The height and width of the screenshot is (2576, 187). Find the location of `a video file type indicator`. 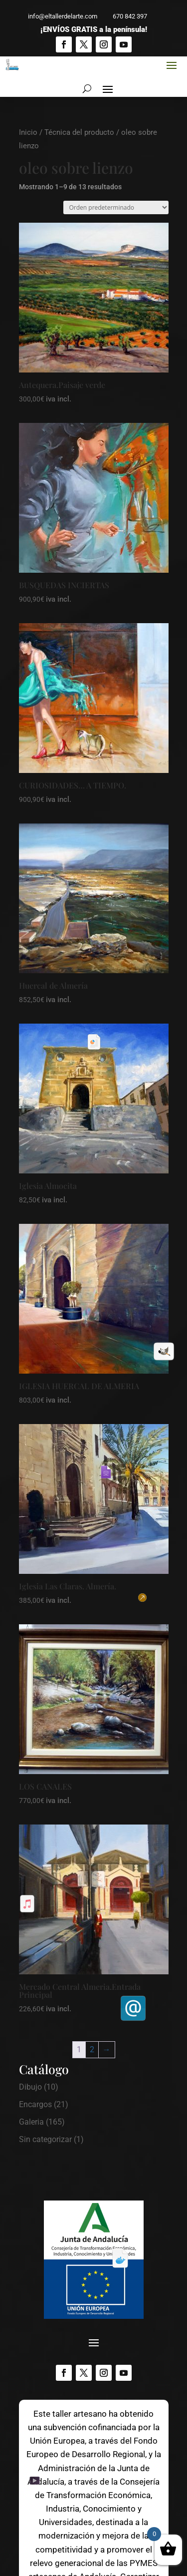

a video file type indicator is located at coordinates (34, 2480).